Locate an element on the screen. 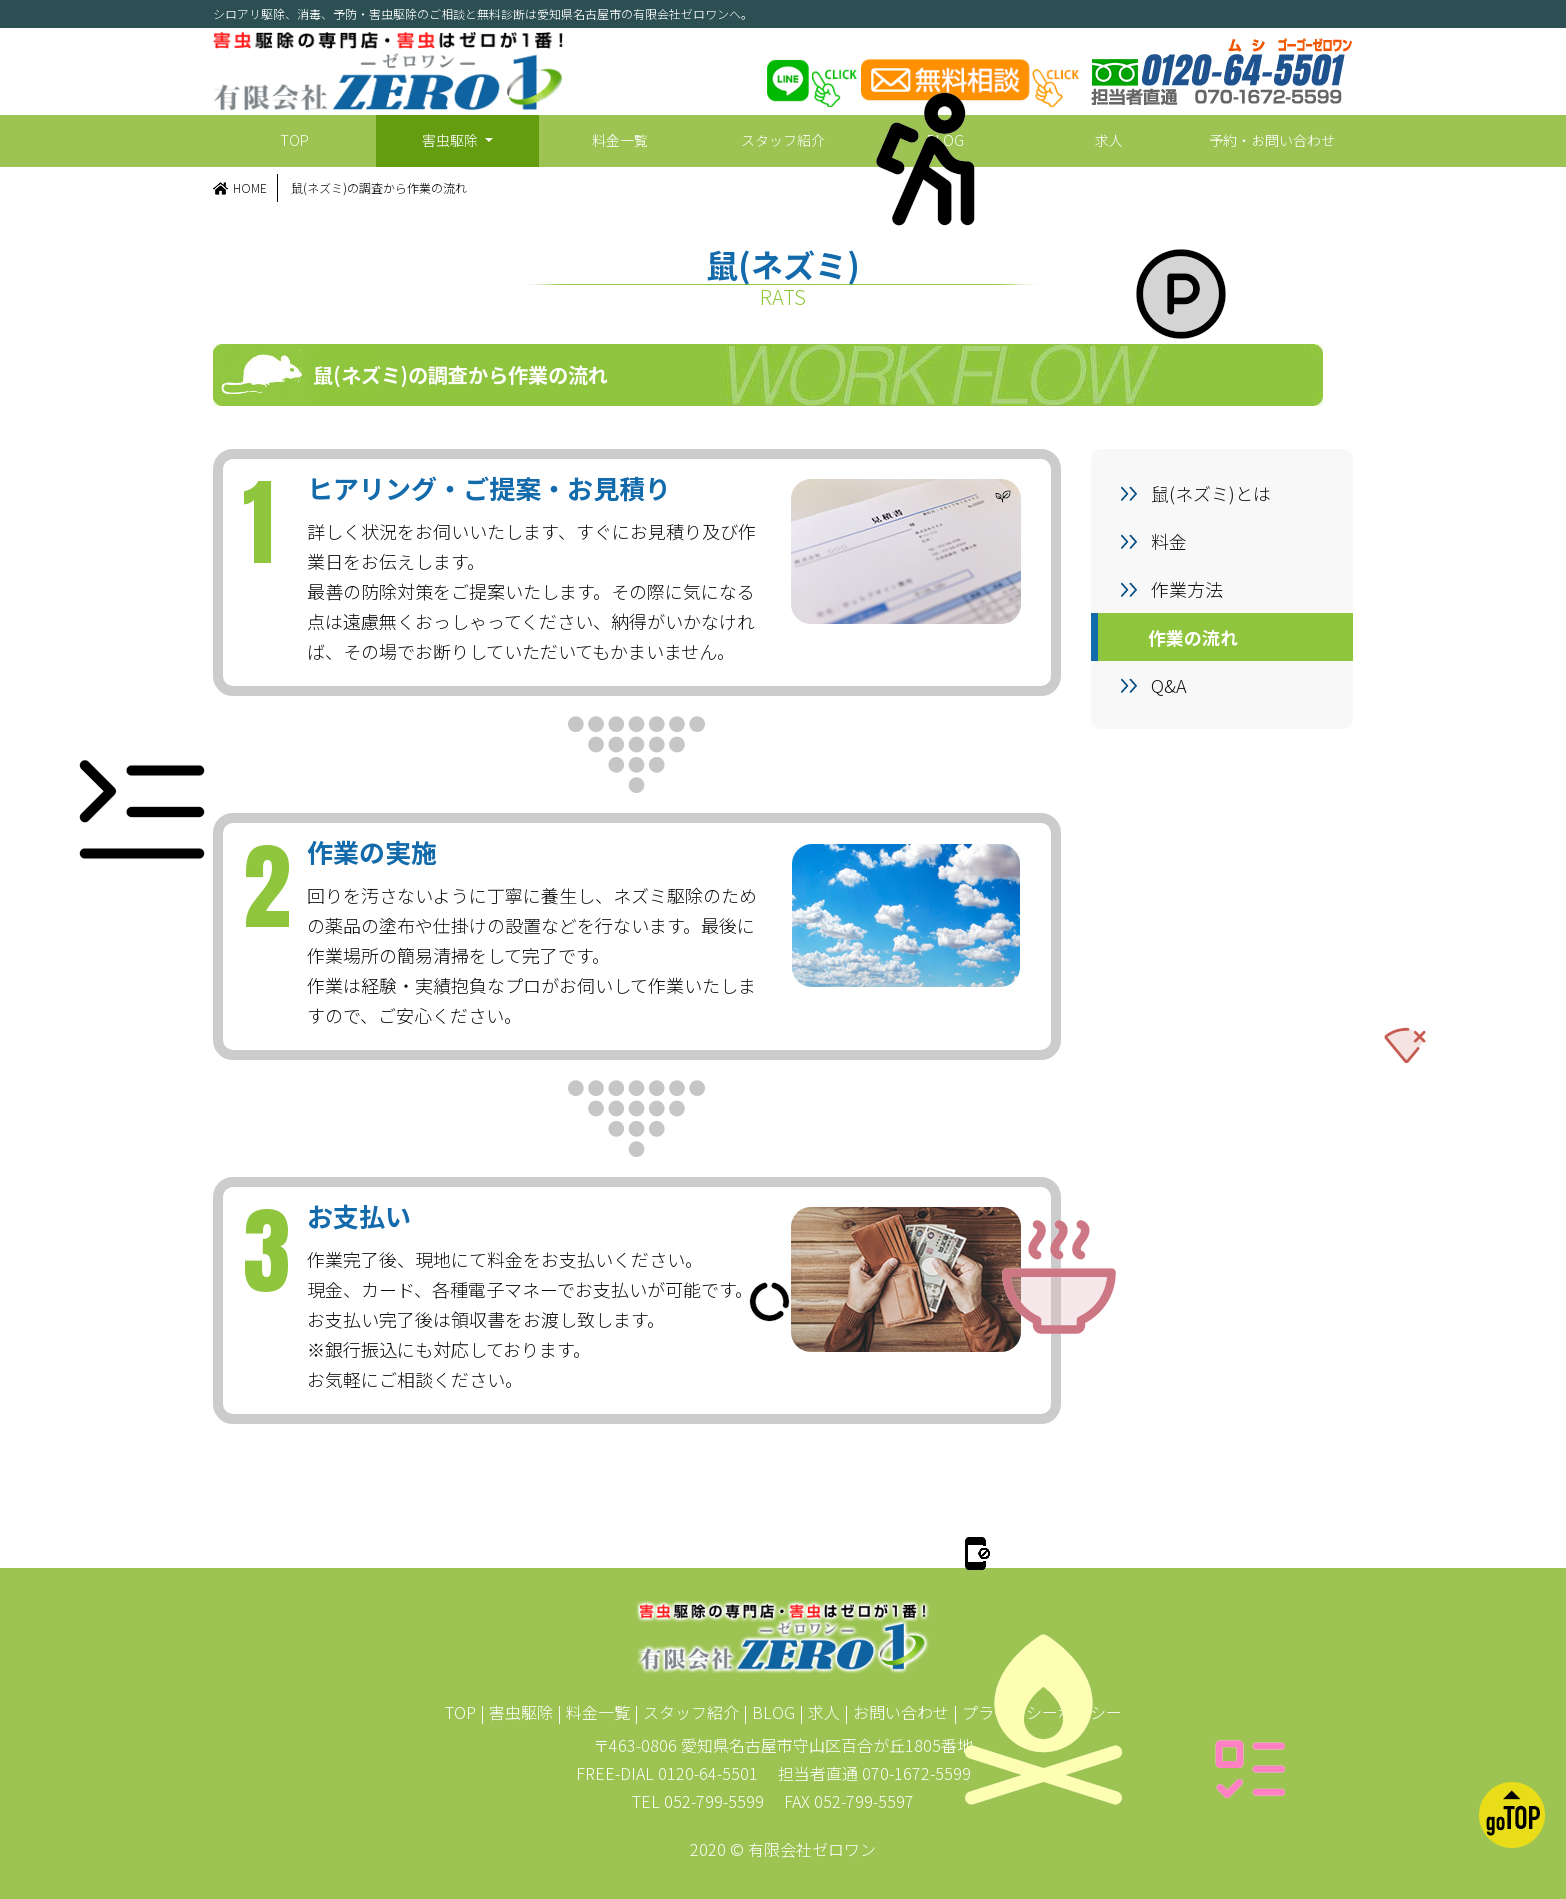  wifi connection unavailable or disconnected is located at coordinates (1406, 1045).